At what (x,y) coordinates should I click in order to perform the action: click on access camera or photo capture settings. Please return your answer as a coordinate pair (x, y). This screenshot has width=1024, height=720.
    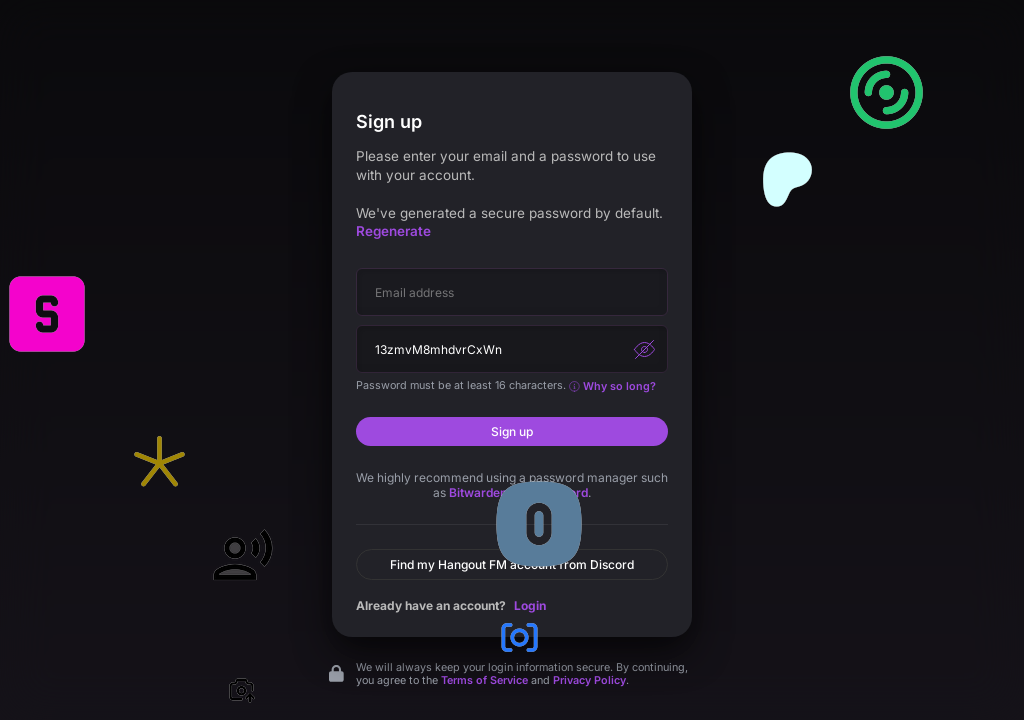
    Looking at the image, I should click on (519, 637).